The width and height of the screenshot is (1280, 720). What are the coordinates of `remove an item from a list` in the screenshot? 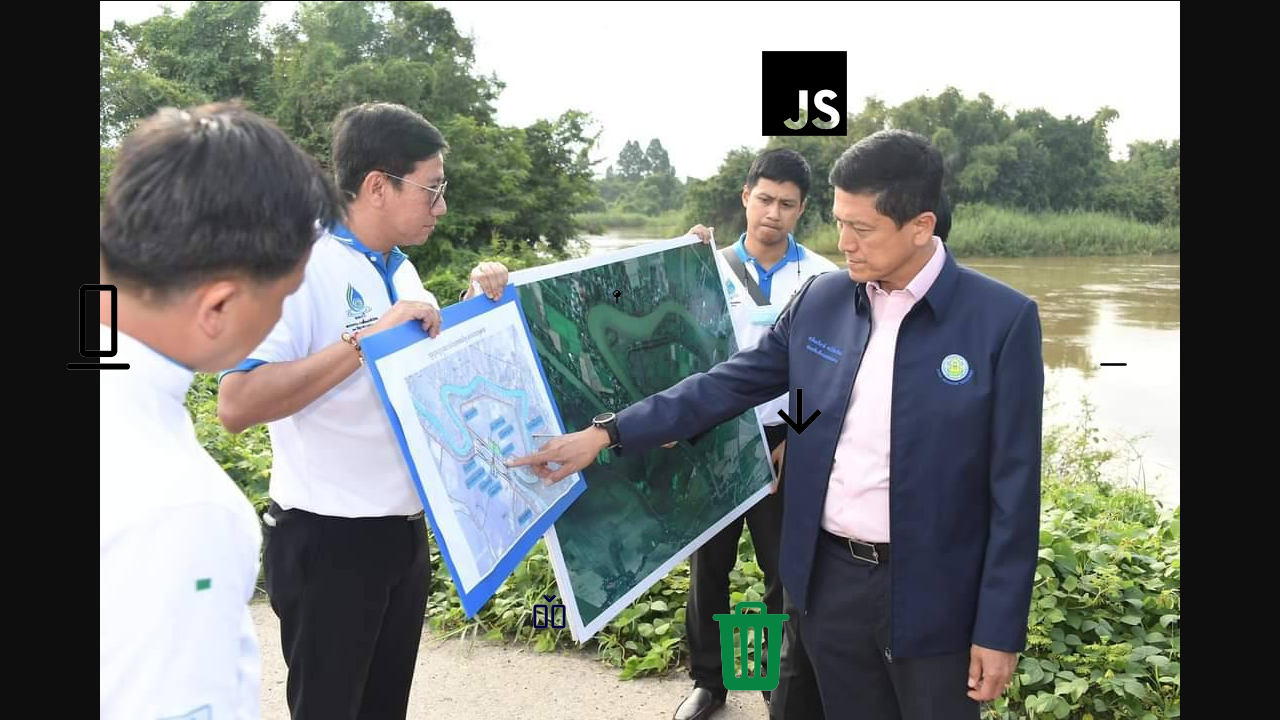 It's located at (1113, 364).